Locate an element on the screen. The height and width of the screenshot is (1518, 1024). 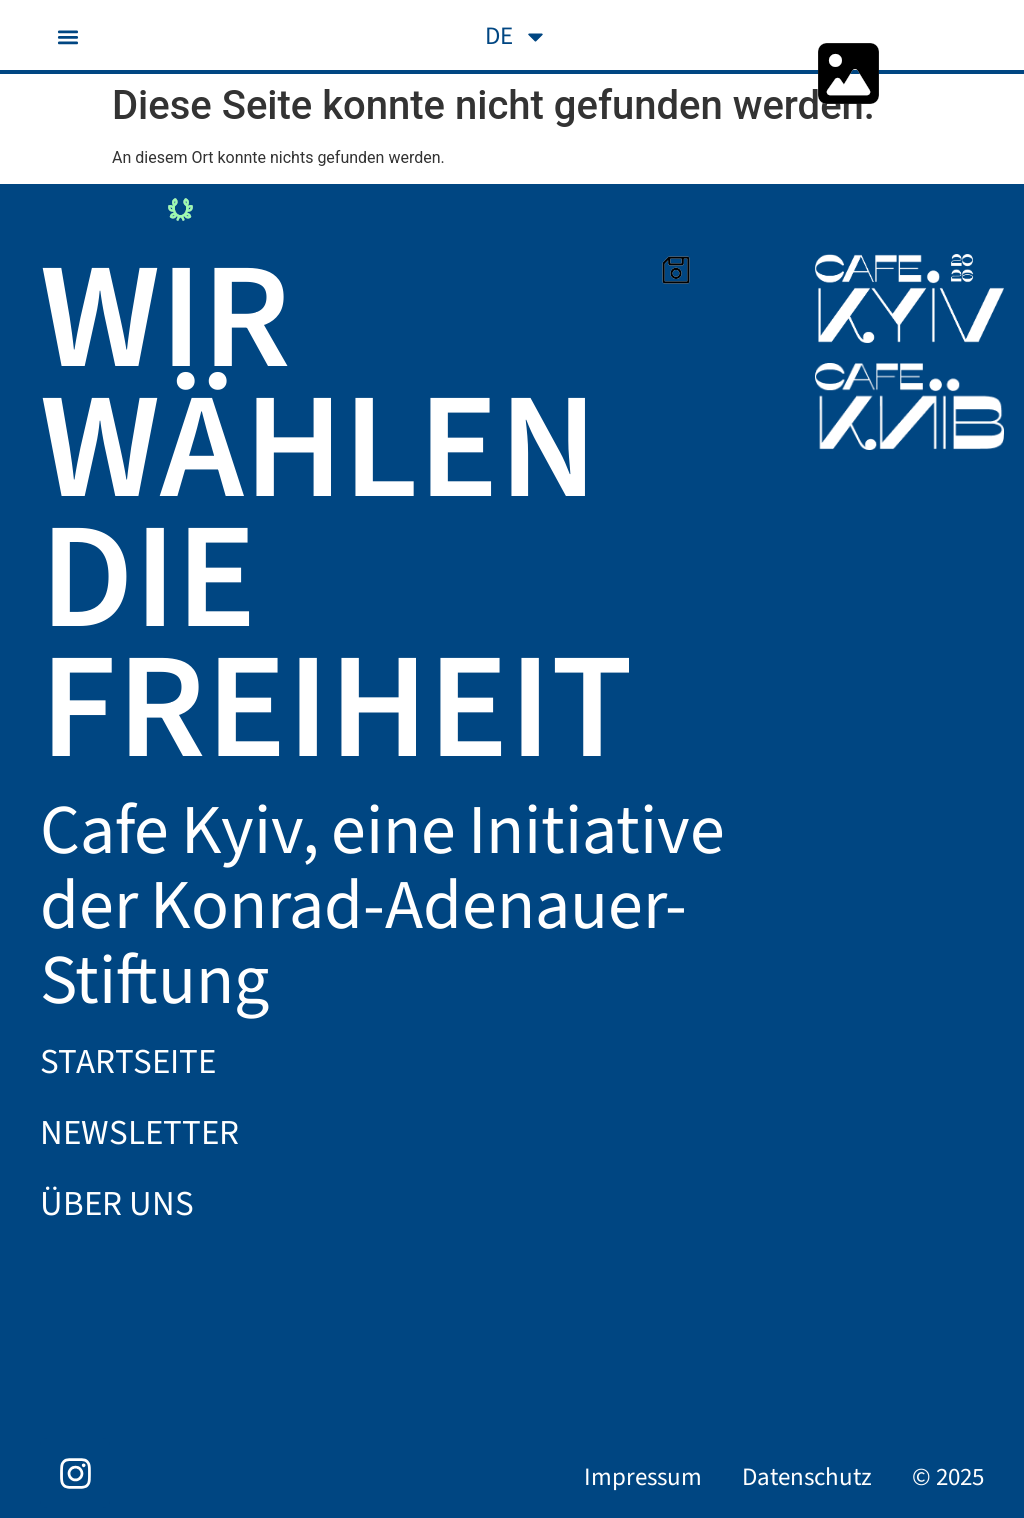
save current file or document is located at coordinates (676, 270).